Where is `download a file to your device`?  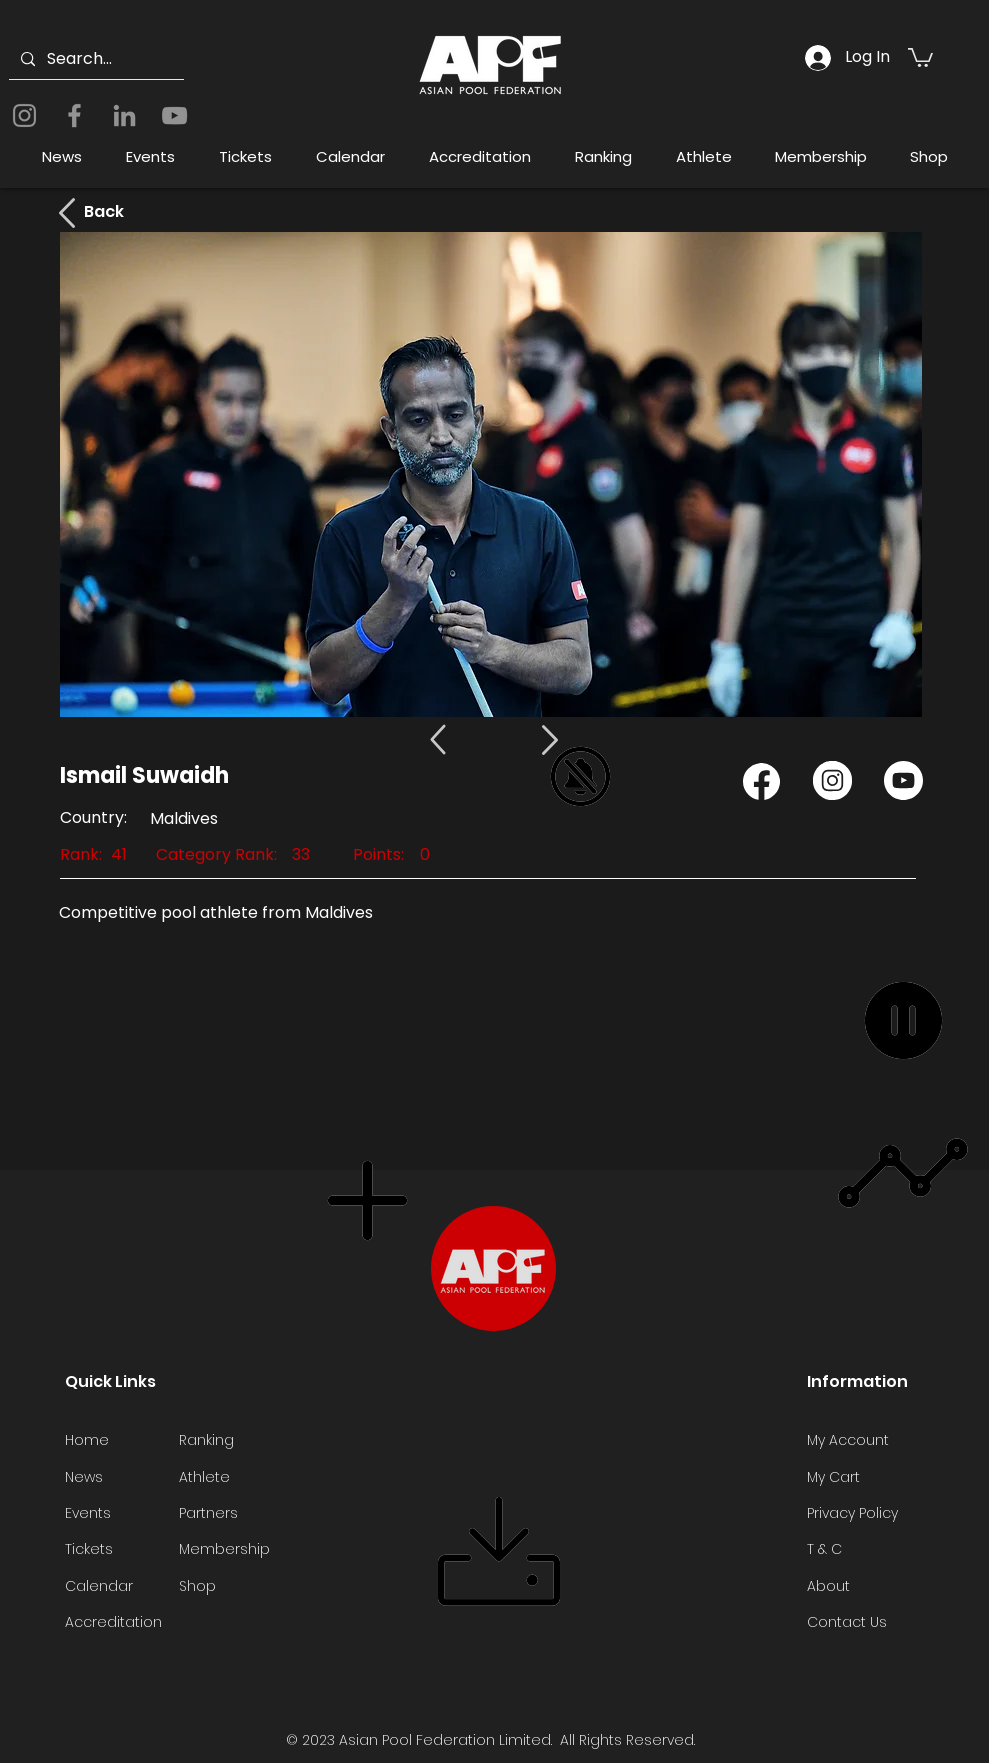 download a file to your device is located at coordinates (499, 1558).